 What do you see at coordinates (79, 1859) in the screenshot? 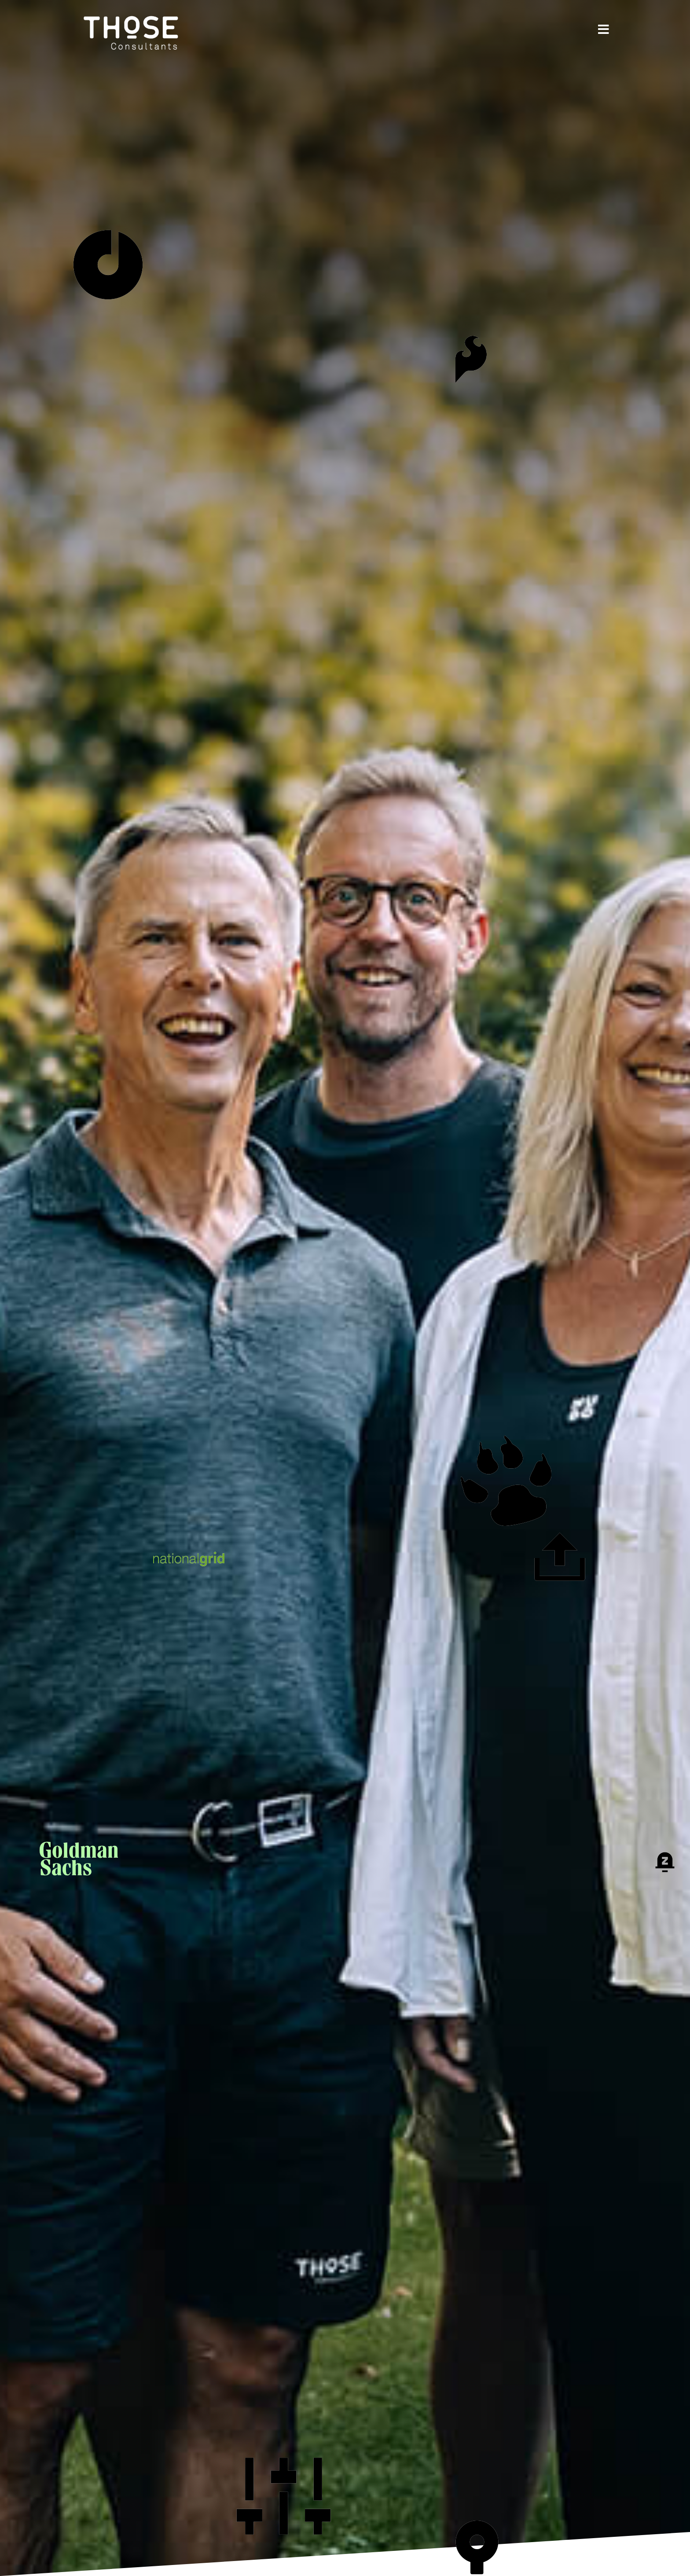
I see `Goldman Sachs company logo` at bounding box center [79, 1859].